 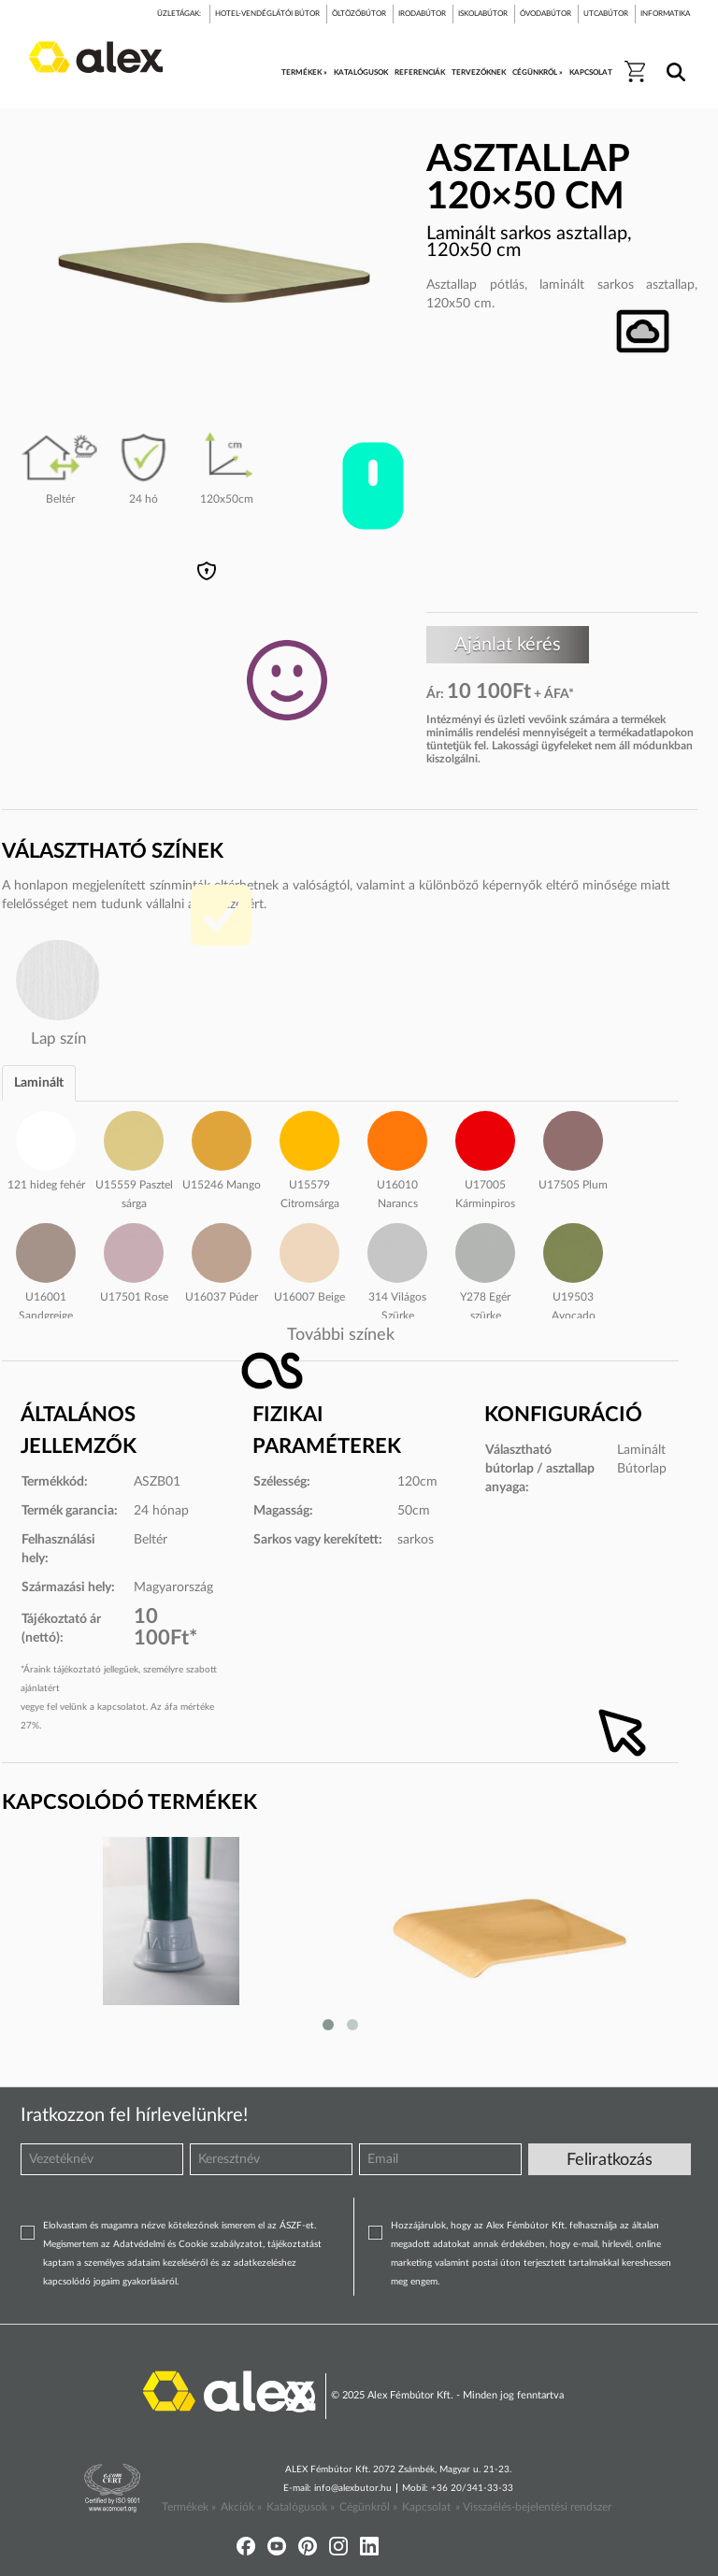 I want to click on add an emoji or reaction, so click(x=287, y=680).